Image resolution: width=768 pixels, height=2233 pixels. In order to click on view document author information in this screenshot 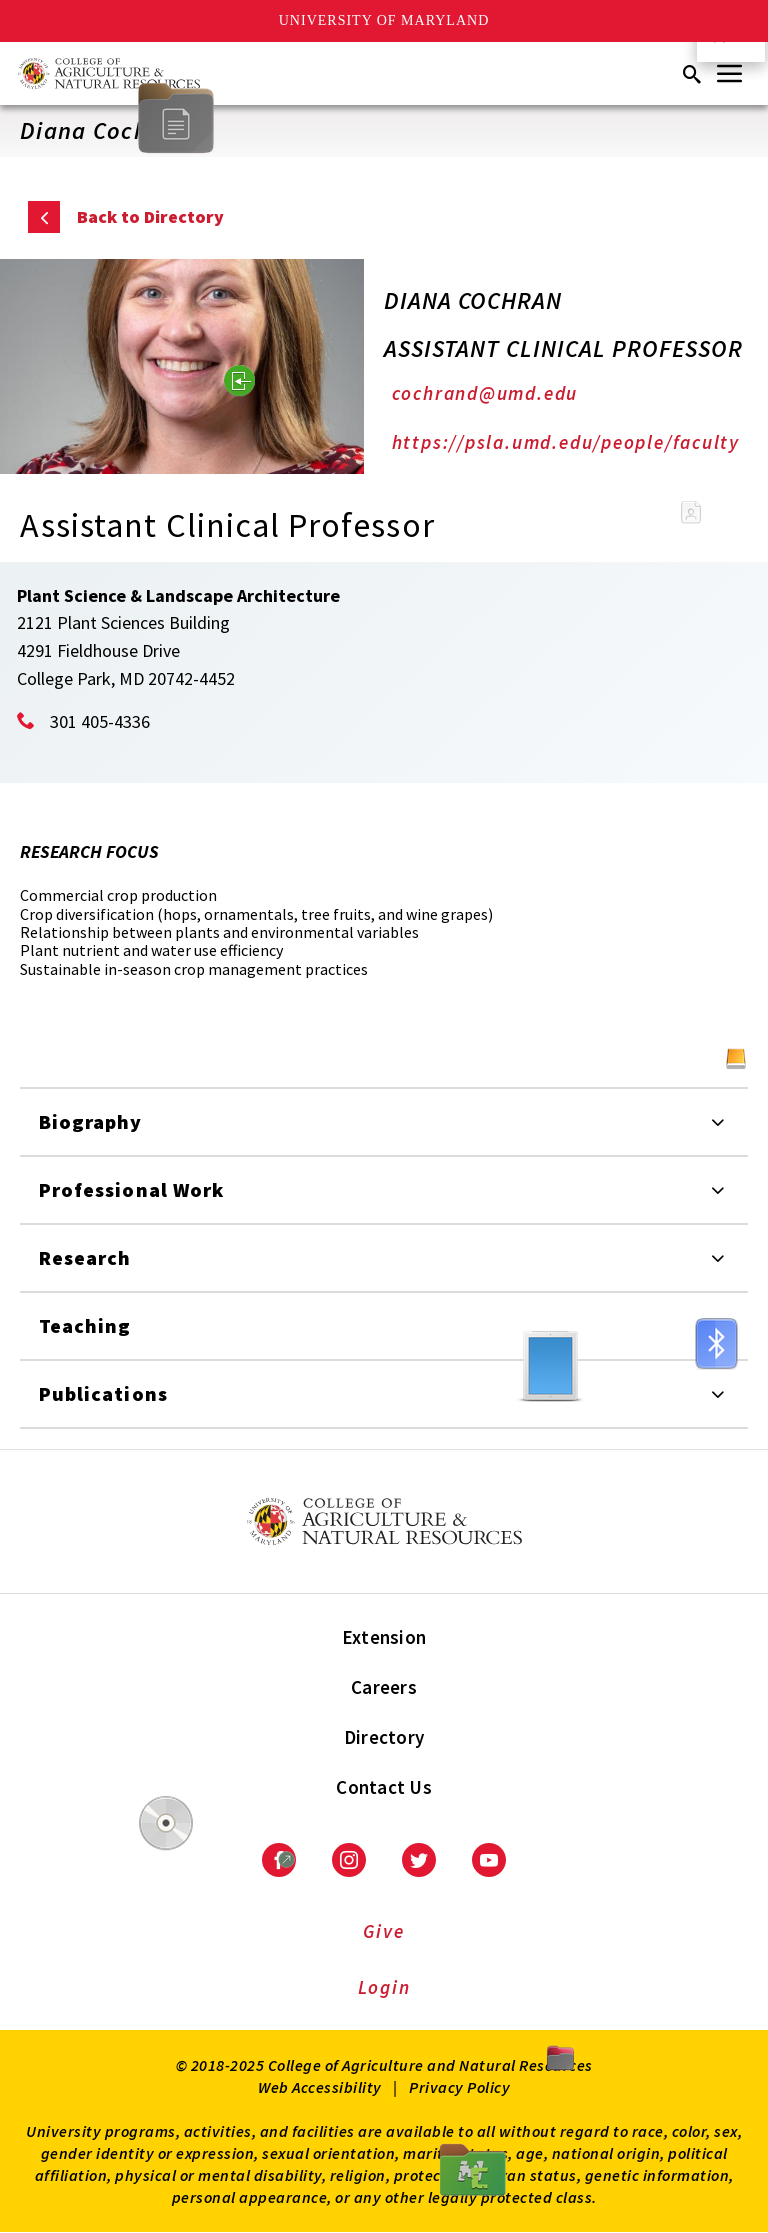, I will do `click(691, 512)`.